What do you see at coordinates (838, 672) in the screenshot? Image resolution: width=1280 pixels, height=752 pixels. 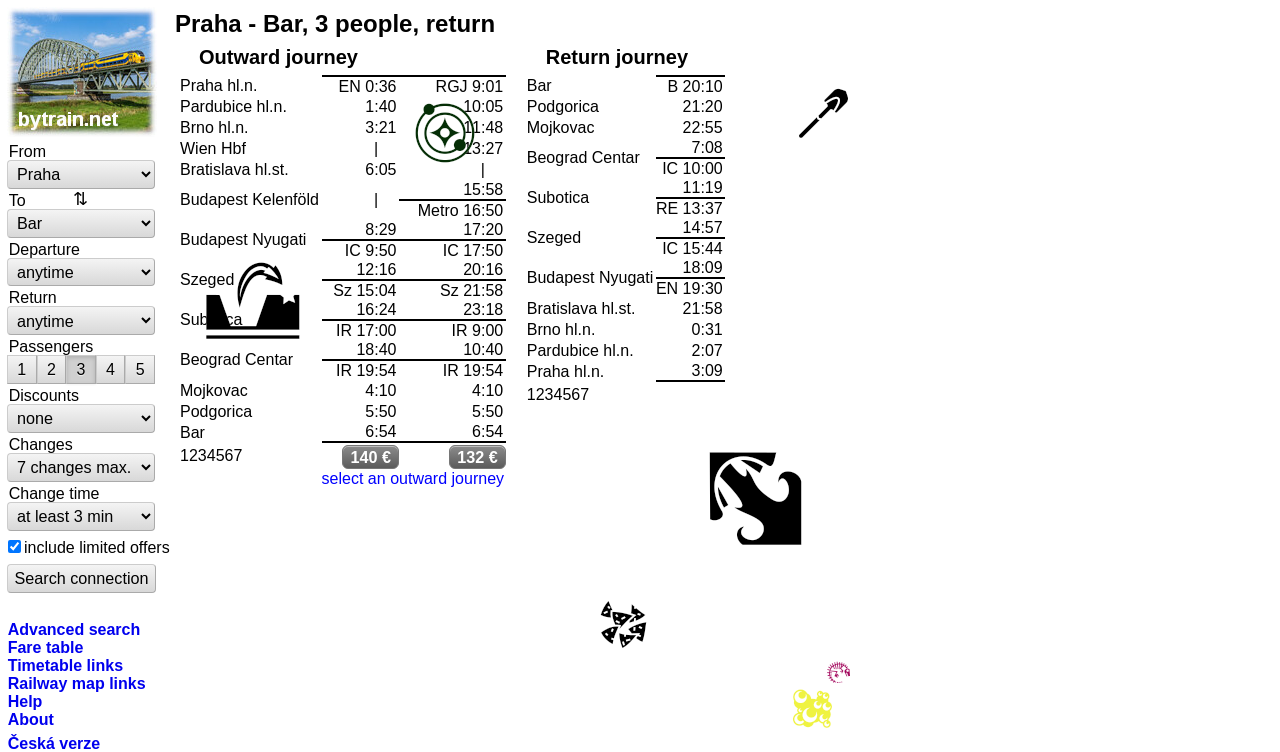 I see `access fossil or dinosaur collection` at bounding box center [838, 672].